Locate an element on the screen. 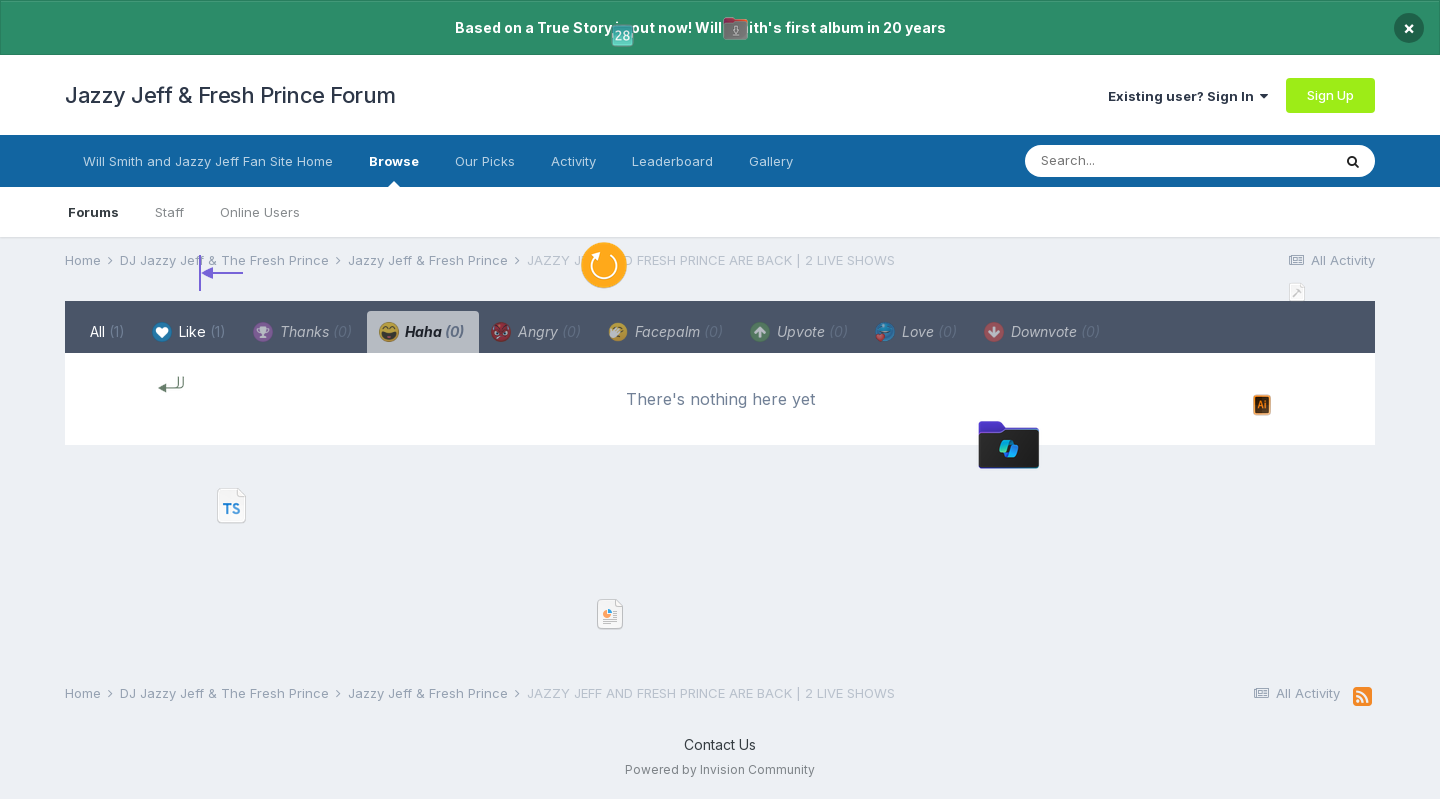  reply to all recipients in an email thread is located at coordinates (170, 382).